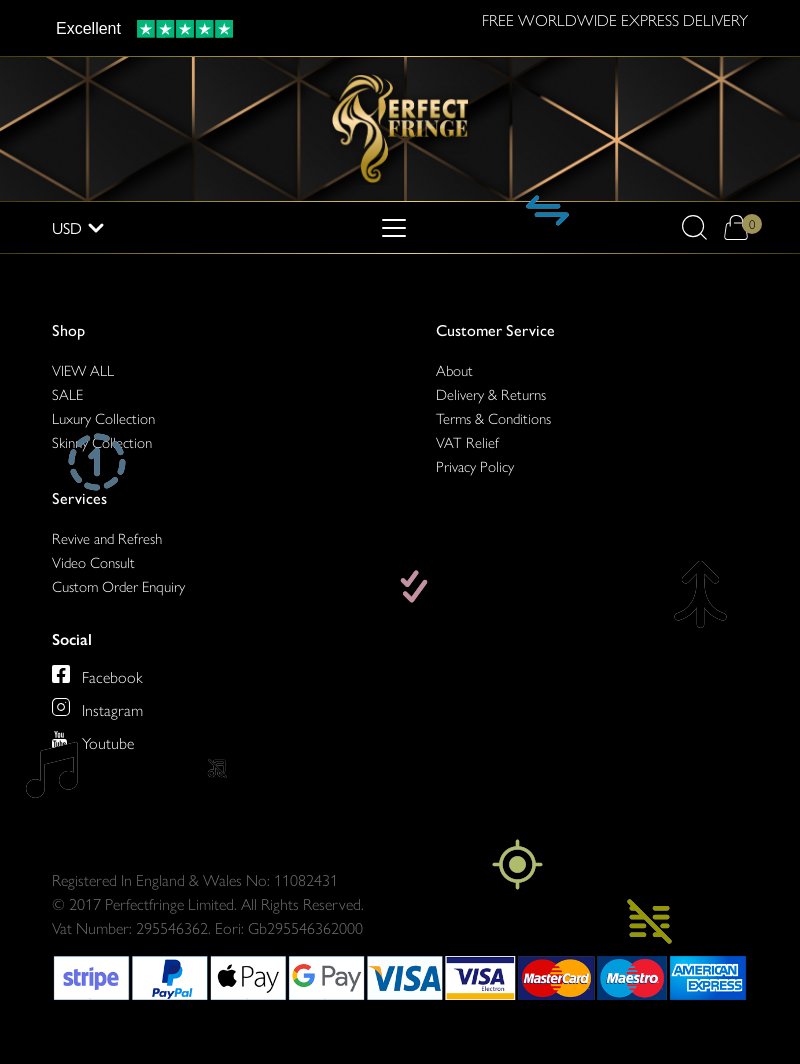  I want to click on merge two branches or paths together, so click(700, 594).